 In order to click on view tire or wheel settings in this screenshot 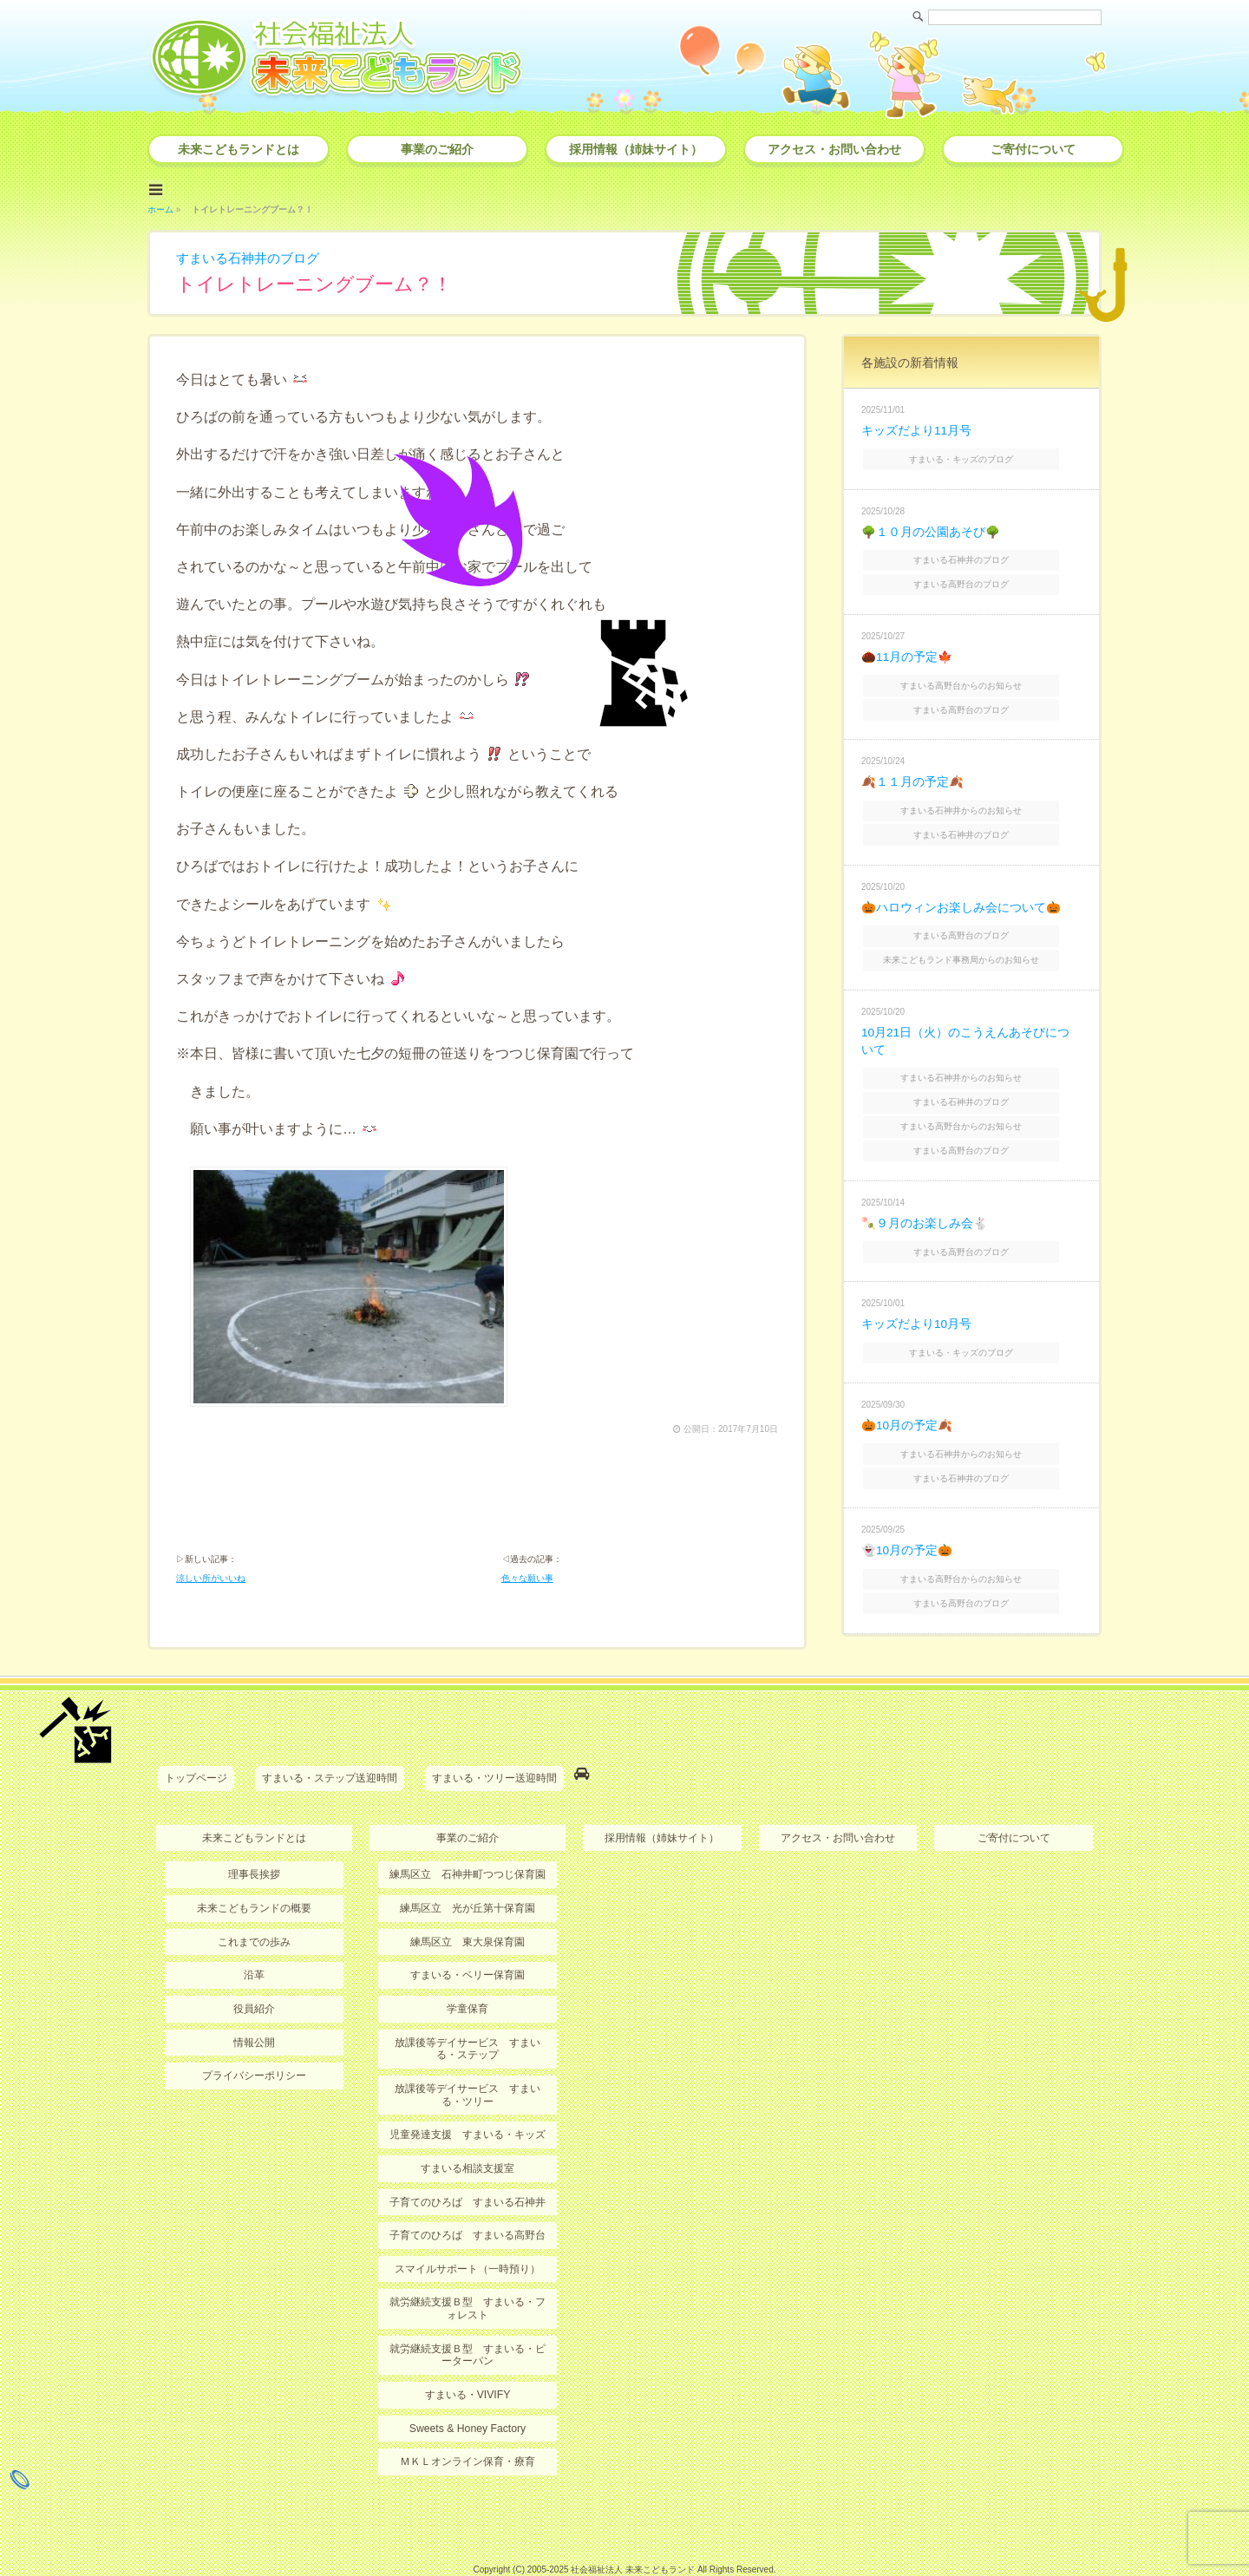, I will do `click(20, 2480)`.